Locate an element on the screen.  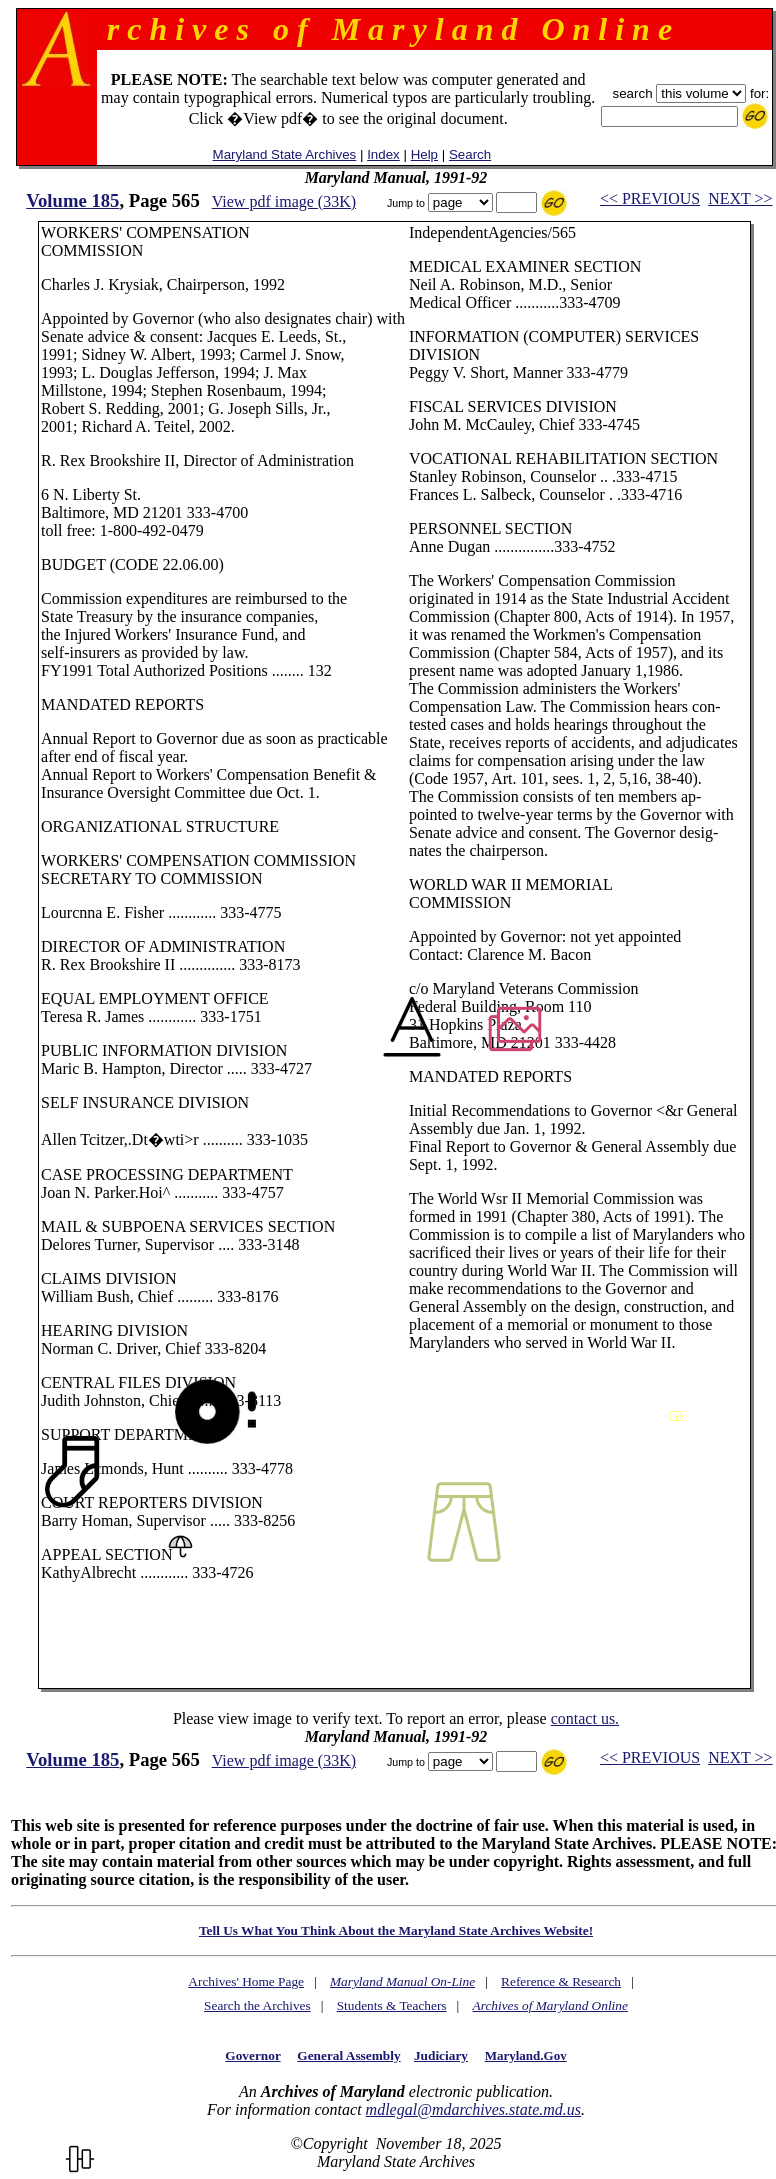
align selected objects to vertical center is located at coordinates (80, 2159).